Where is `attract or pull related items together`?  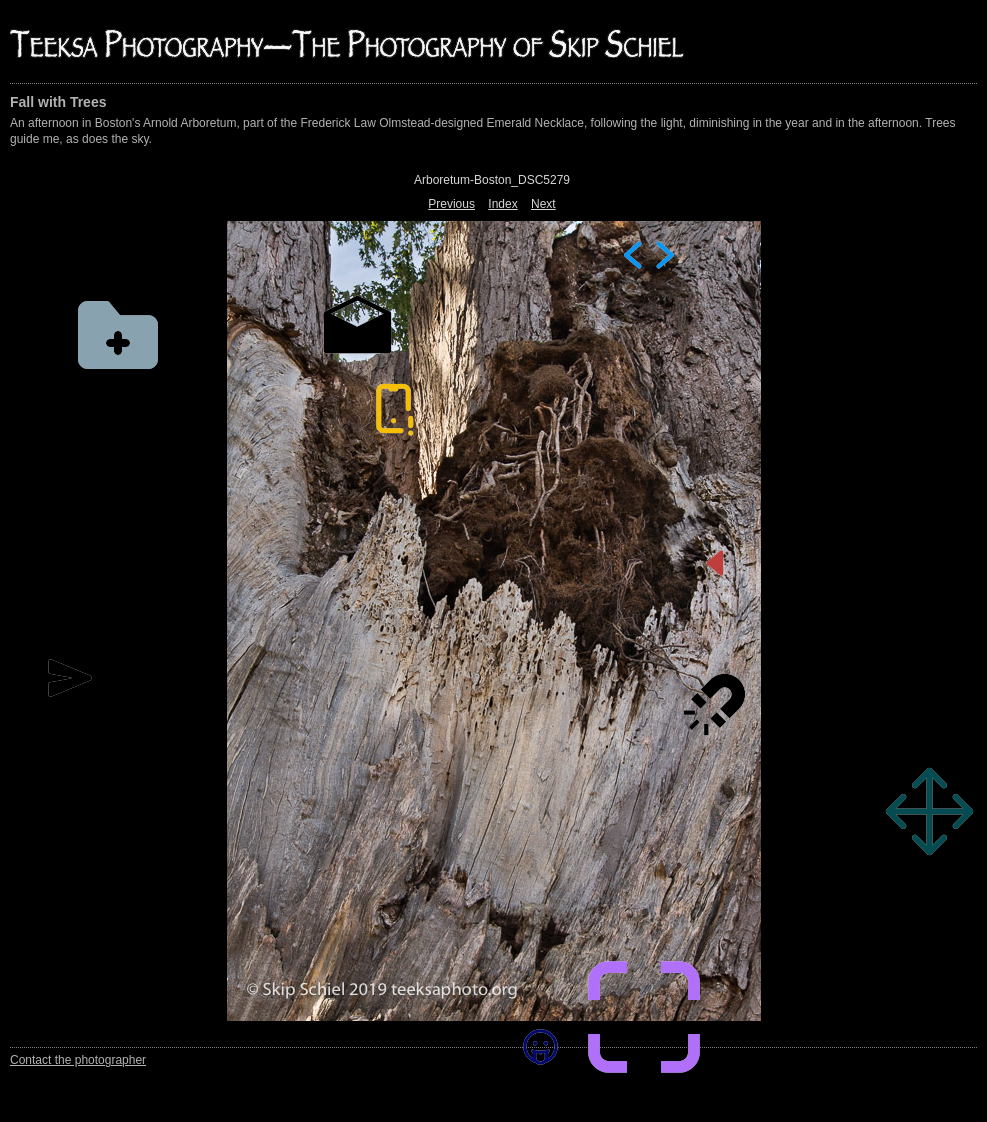
attract or pull related items together is located at coordinates (715, 703).